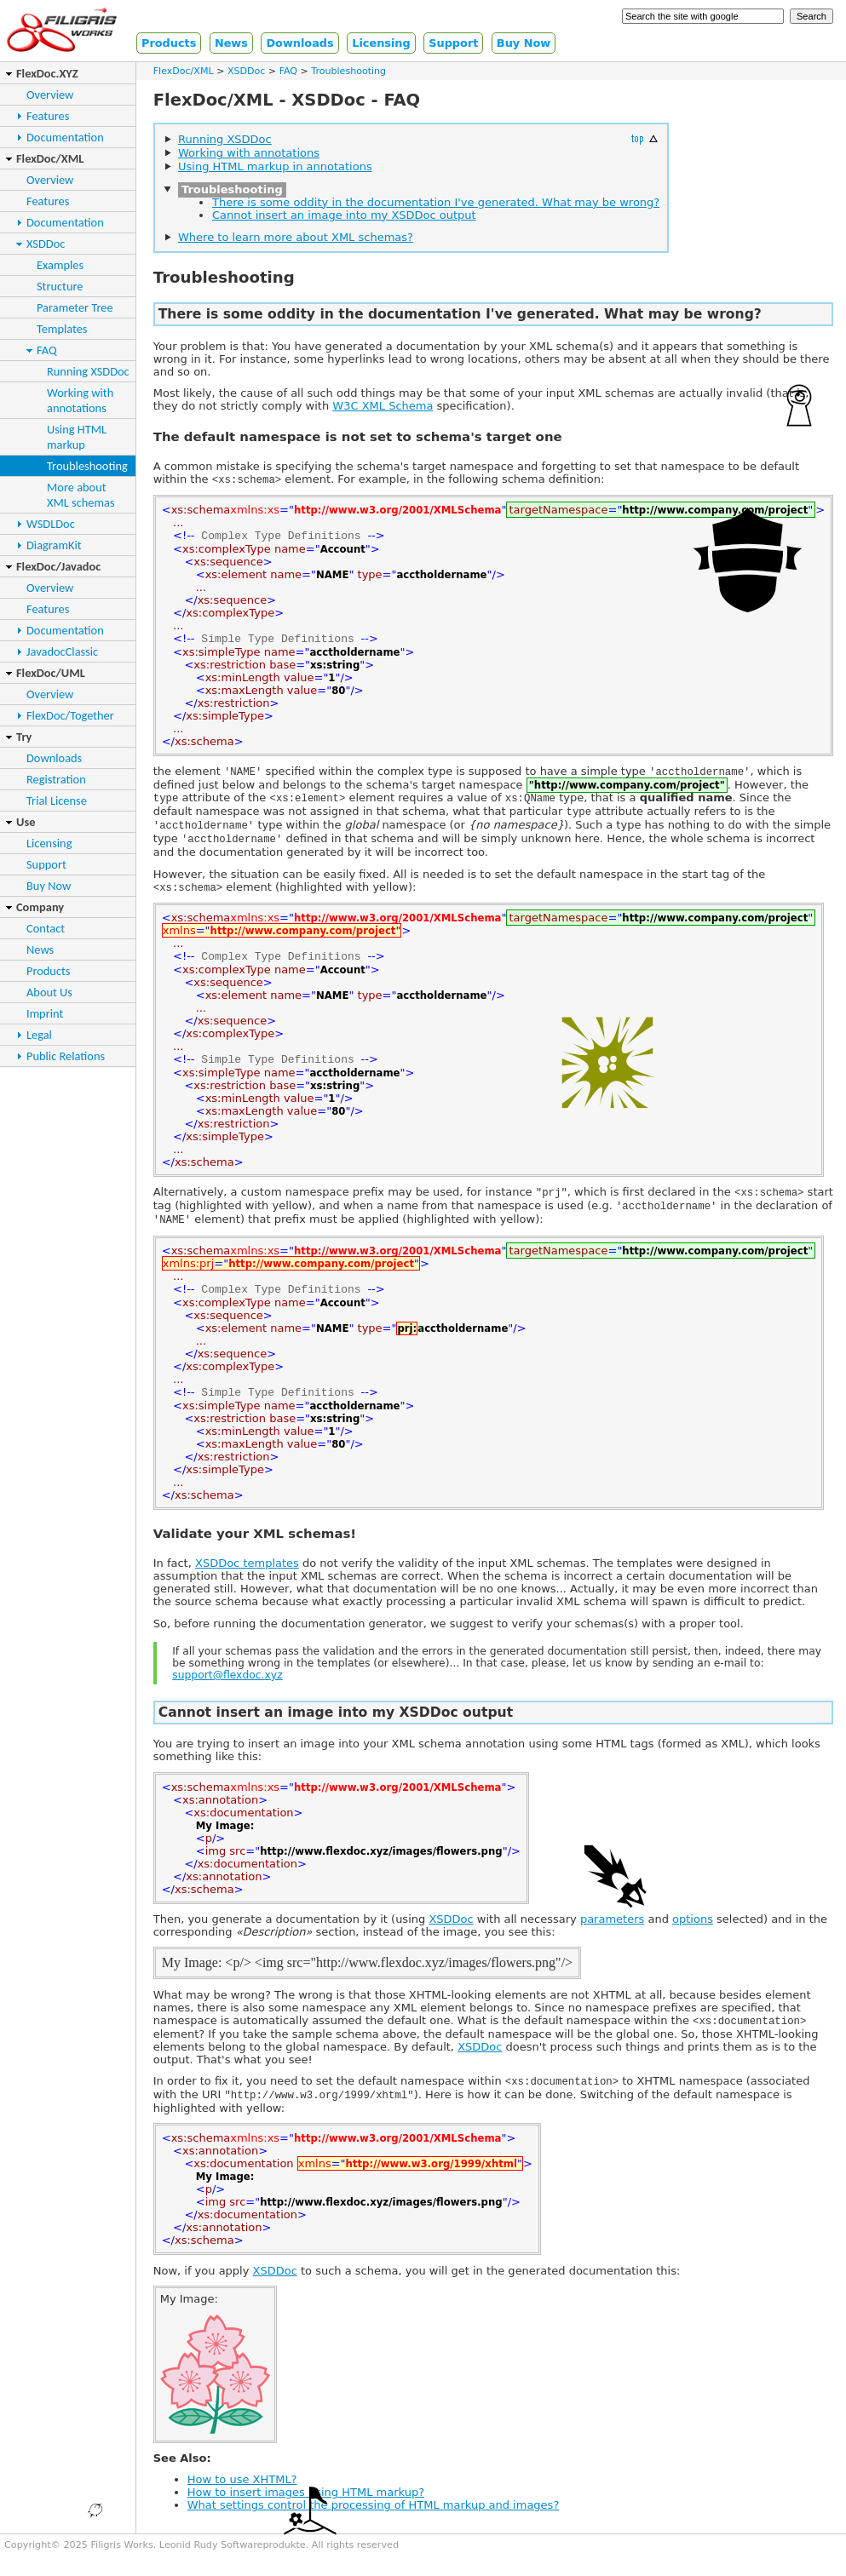 This screenshot has height=2576, width=846. Describe the element at coordinates (607, 1062) in the screenshot. I see `trigger an explosion or blast effect` at that location.